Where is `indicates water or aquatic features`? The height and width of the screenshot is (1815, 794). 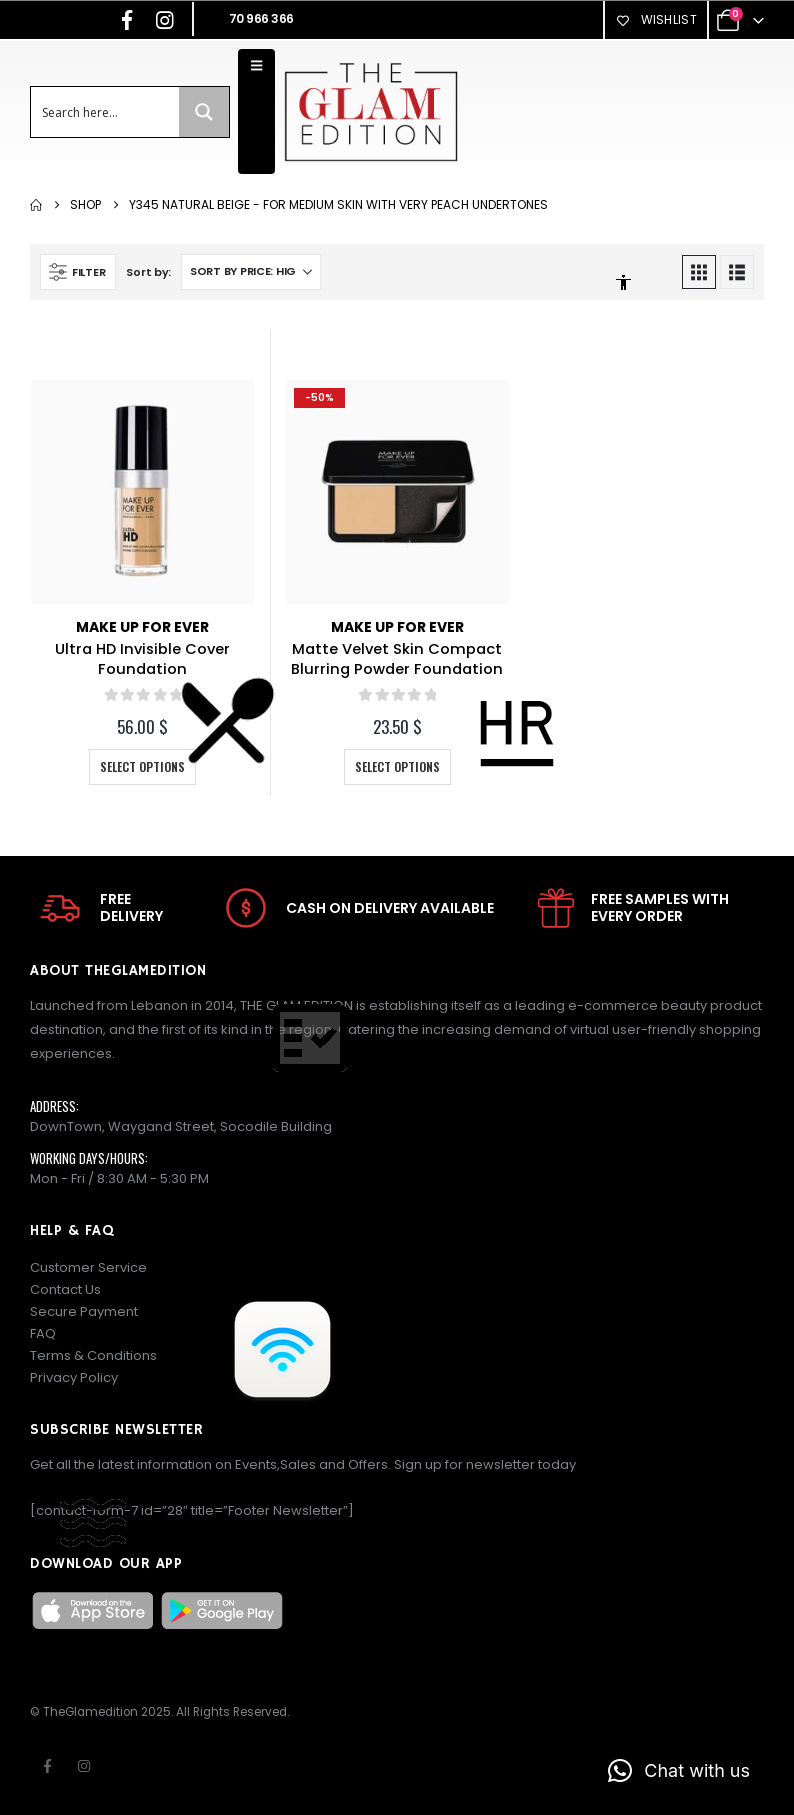
indicates water or aquatic features is located at coordinates (93, 1523).